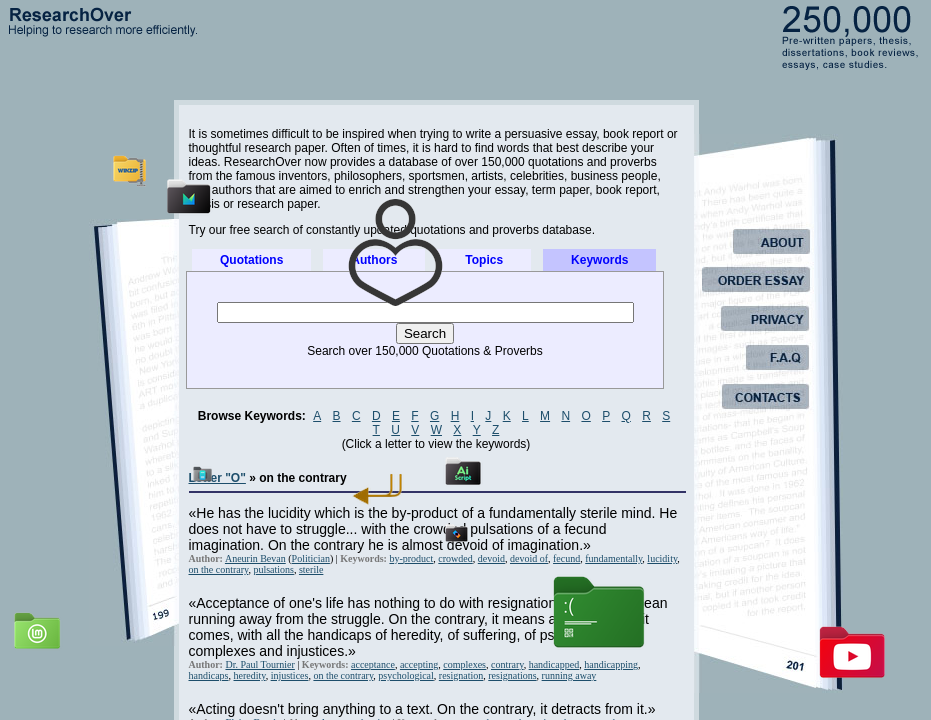 The height and width of the screenshot is (720, 931). Describe the element at coordinates (376, 485) in the screenshot. I see `reply to all recipients of an email` at that location.